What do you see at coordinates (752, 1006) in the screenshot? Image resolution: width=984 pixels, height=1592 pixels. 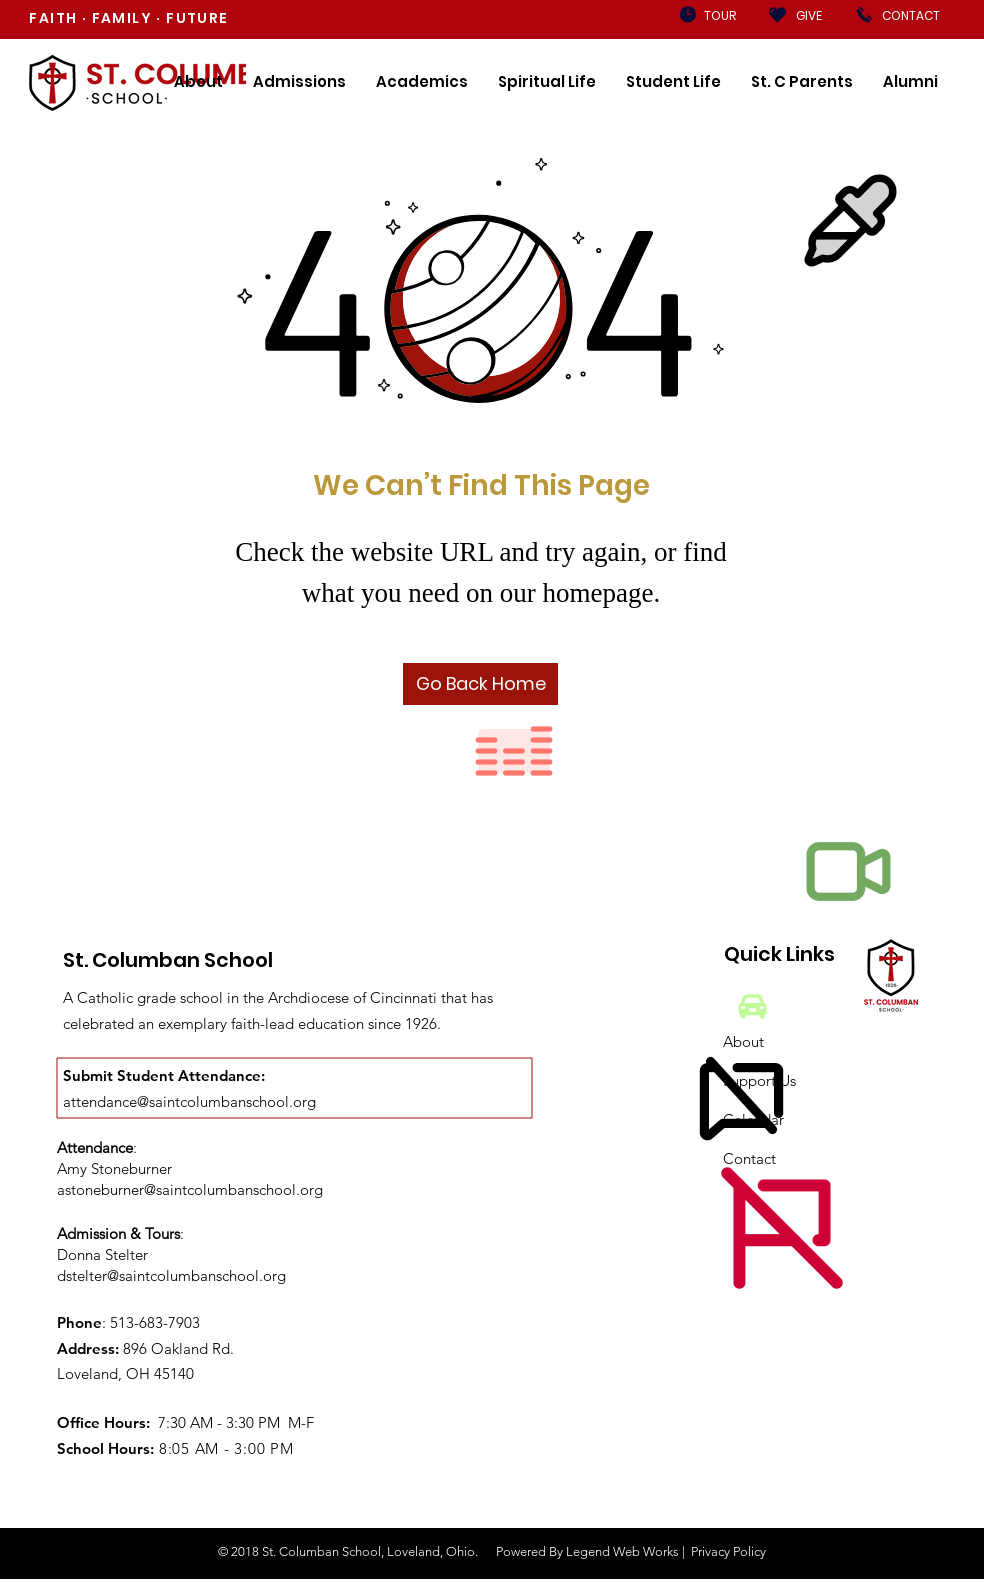 I see `access vehicle or car-related settings` at bounding box center [752, 1006].